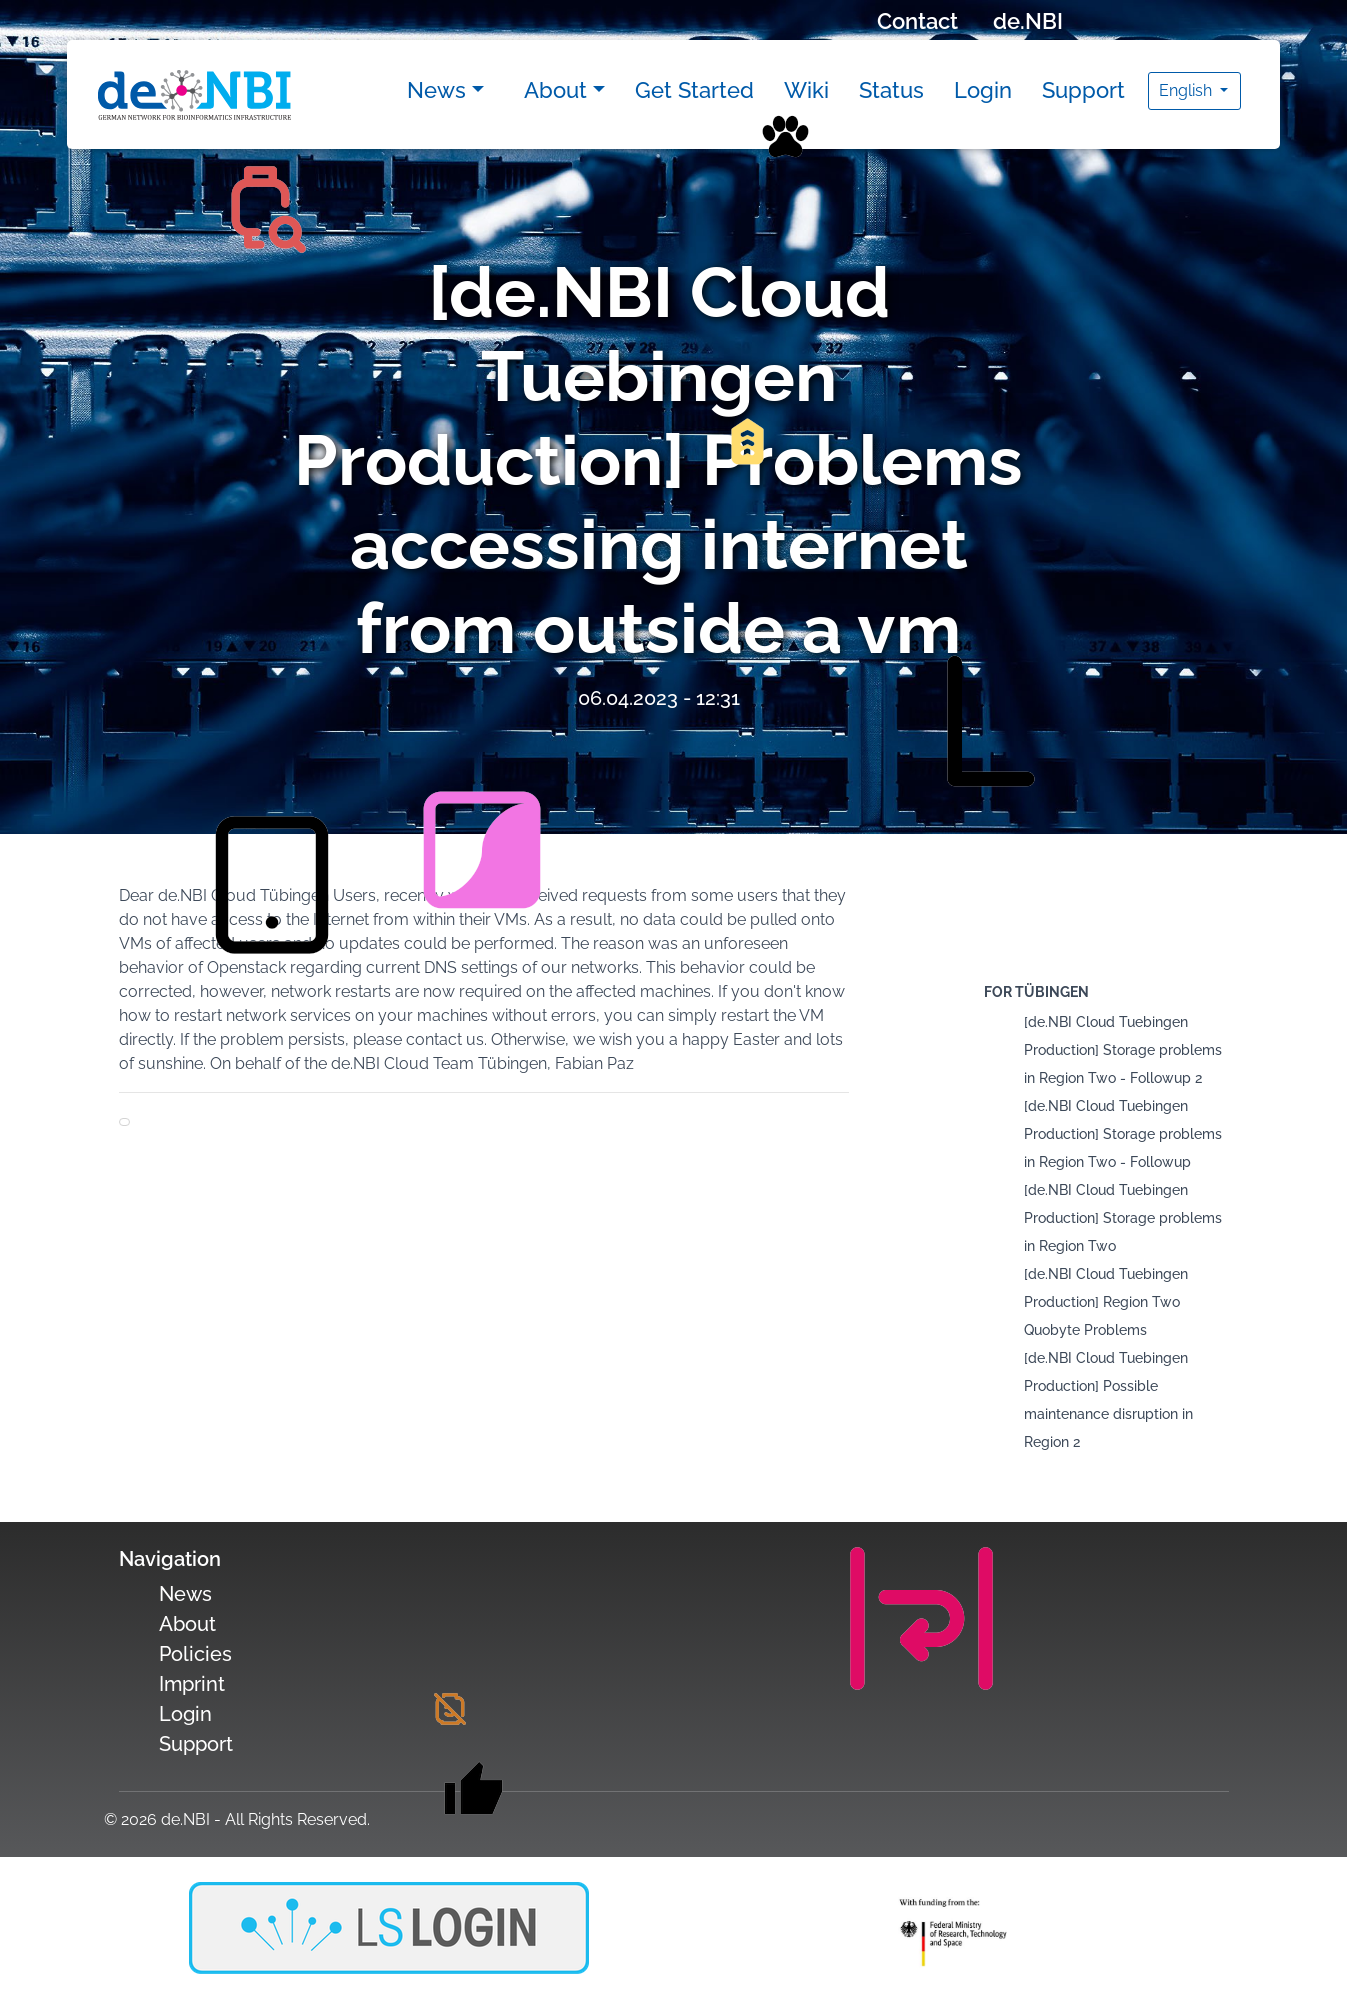 Image resolution: width=1347 pixels, height=2007 pixels. What do you see at coordinates (272, 885) in the screenshot?
I see `switch to tablet view or layout` at bounding box center [272, 885].